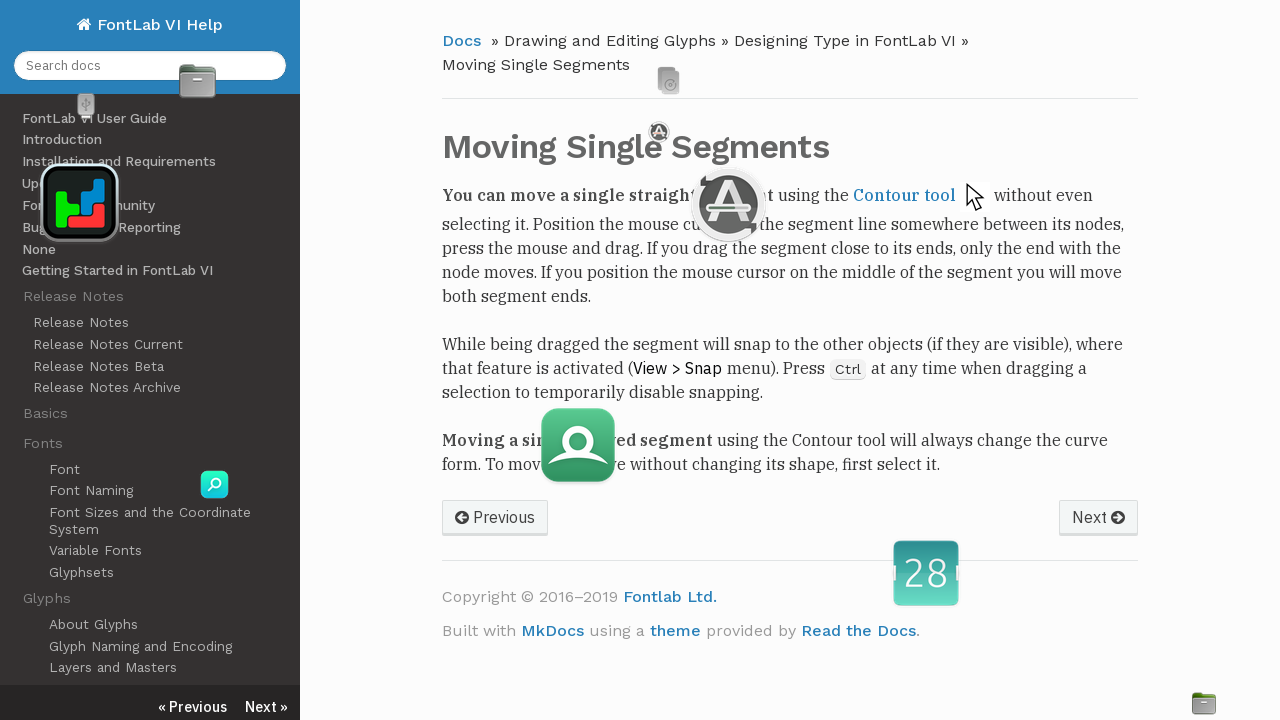 The height and width of the screenshot is (720, 1280). I want to click on open system log viewer, so click(214, 484).